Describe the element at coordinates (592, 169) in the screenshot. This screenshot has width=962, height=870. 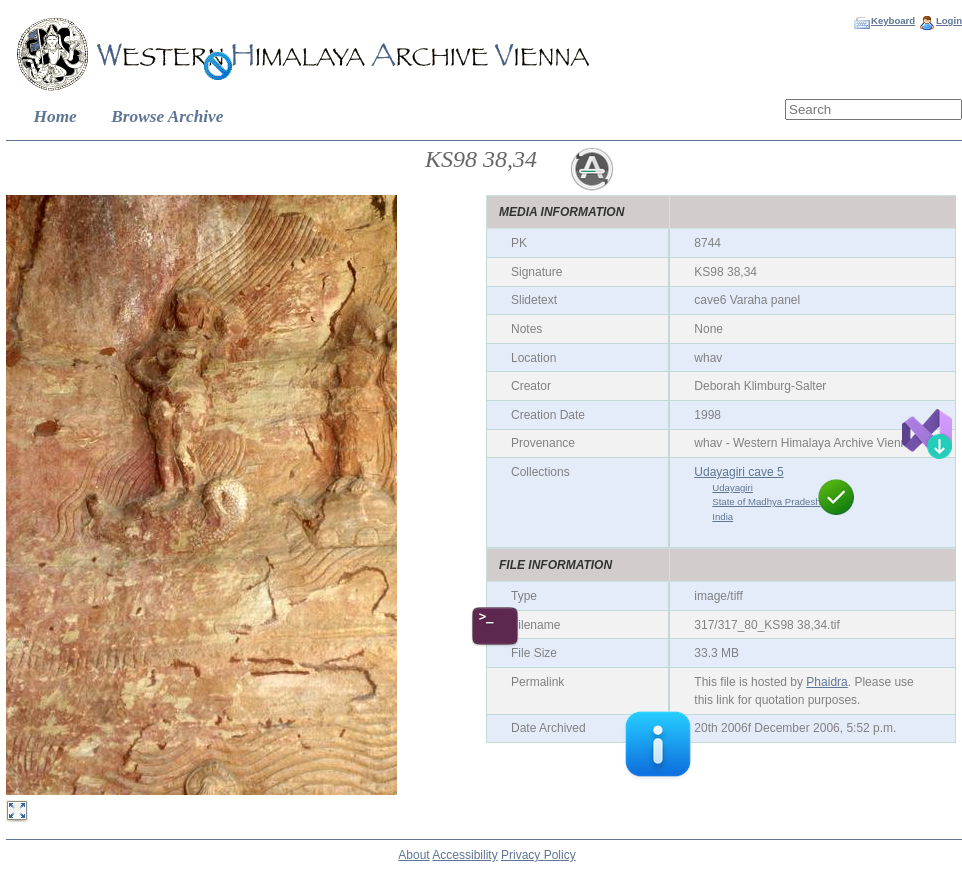
I see `open the software update manager` at that location.